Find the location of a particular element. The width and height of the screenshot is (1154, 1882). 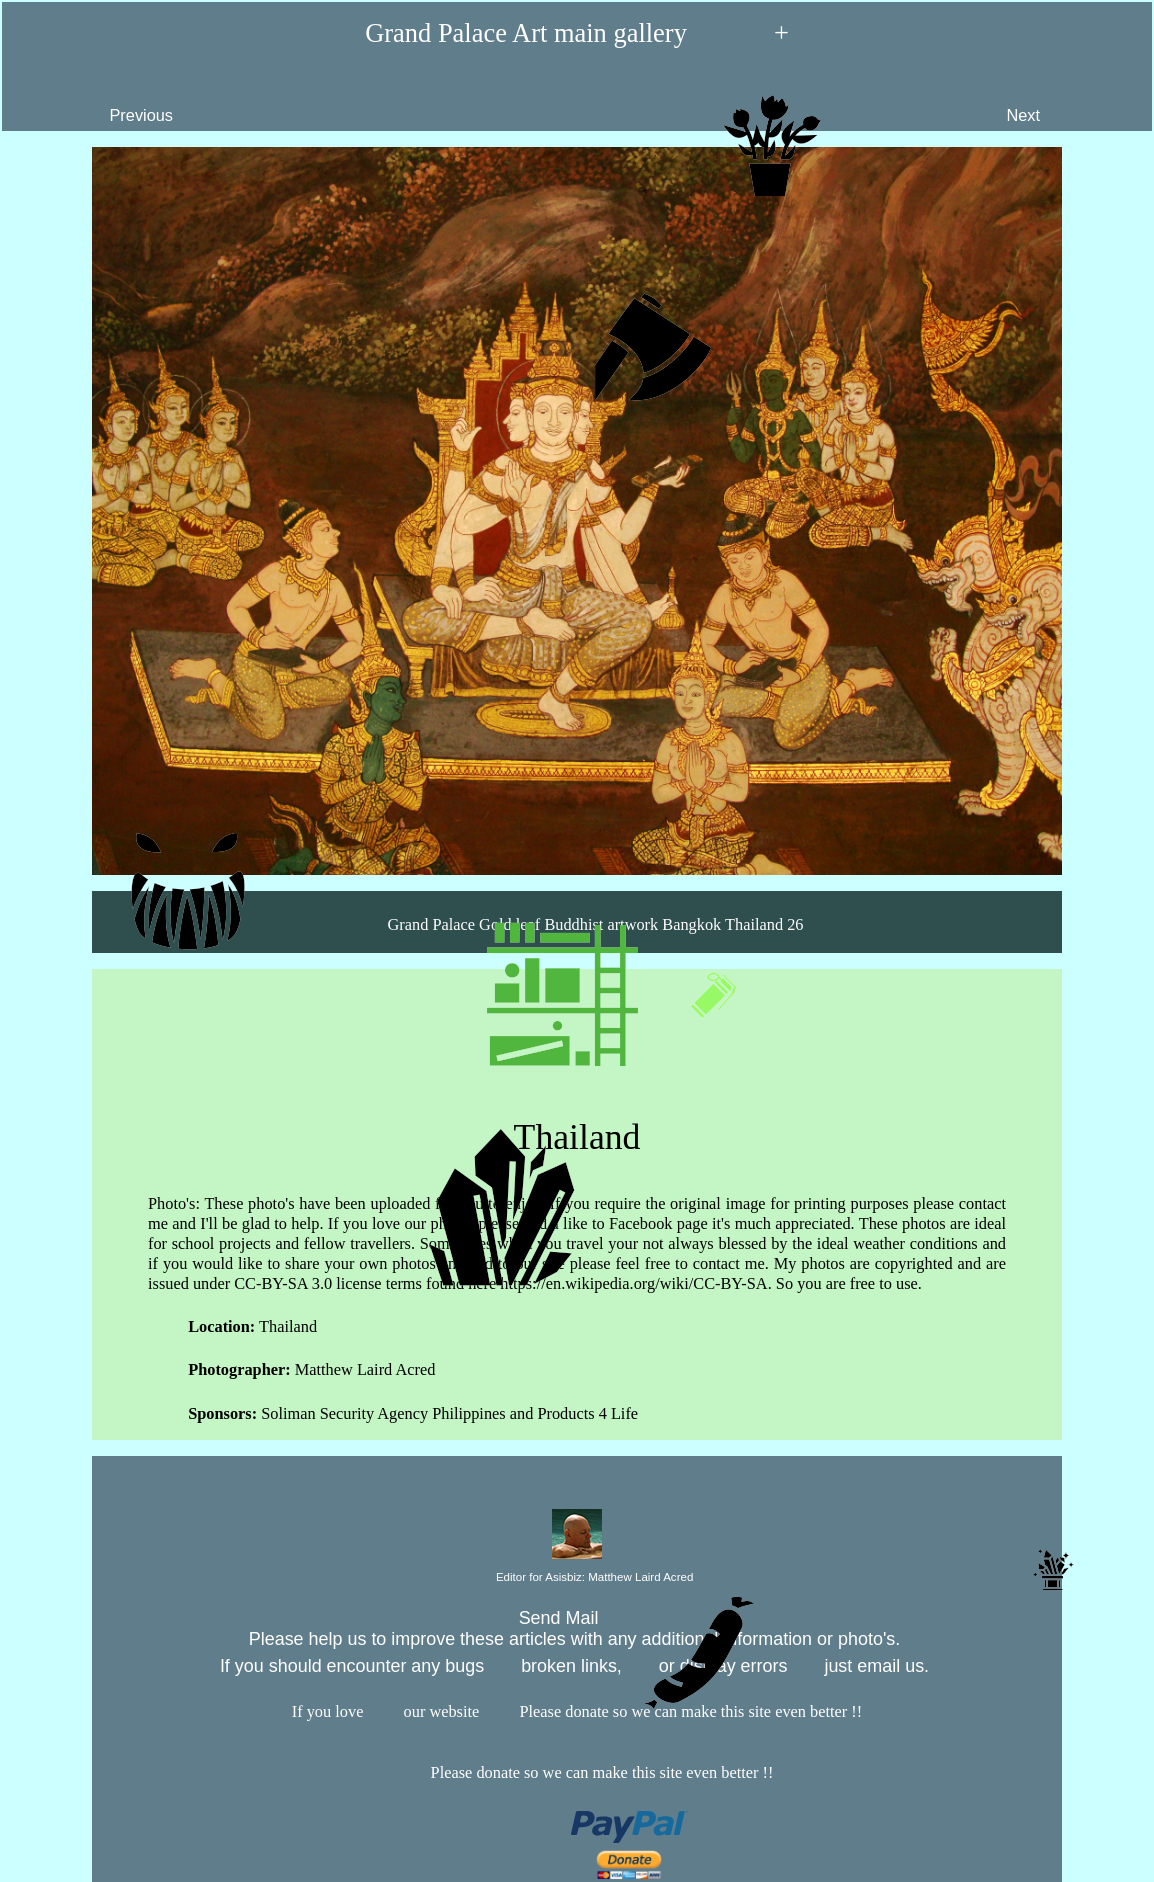

indicates a villain or enemy character is located at coordinates (186, 891).